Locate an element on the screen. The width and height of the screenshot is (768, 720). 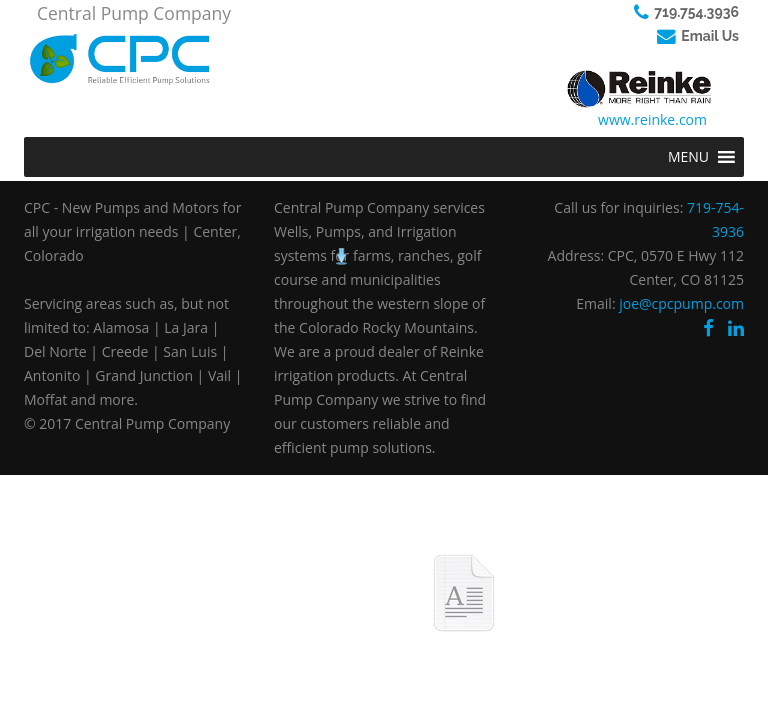
save file with a new name or location is located at coordinates (341, 256).